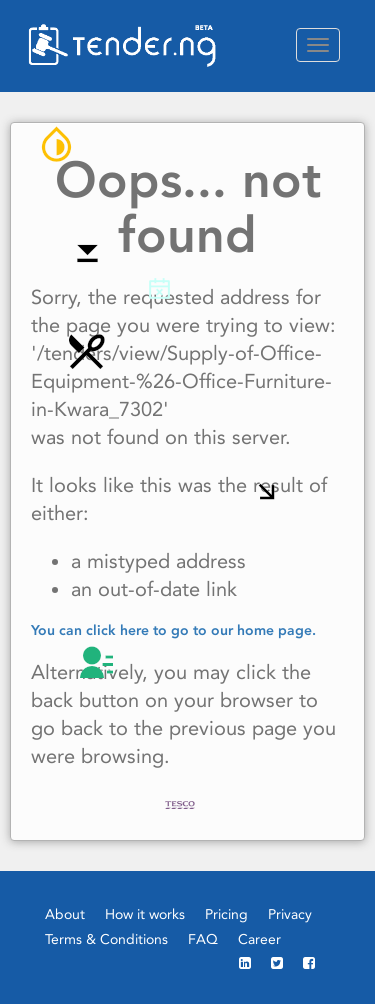 This screenshot has width=375, height=1004. I want to click on browse nearby restaurants, so click(86, 350).